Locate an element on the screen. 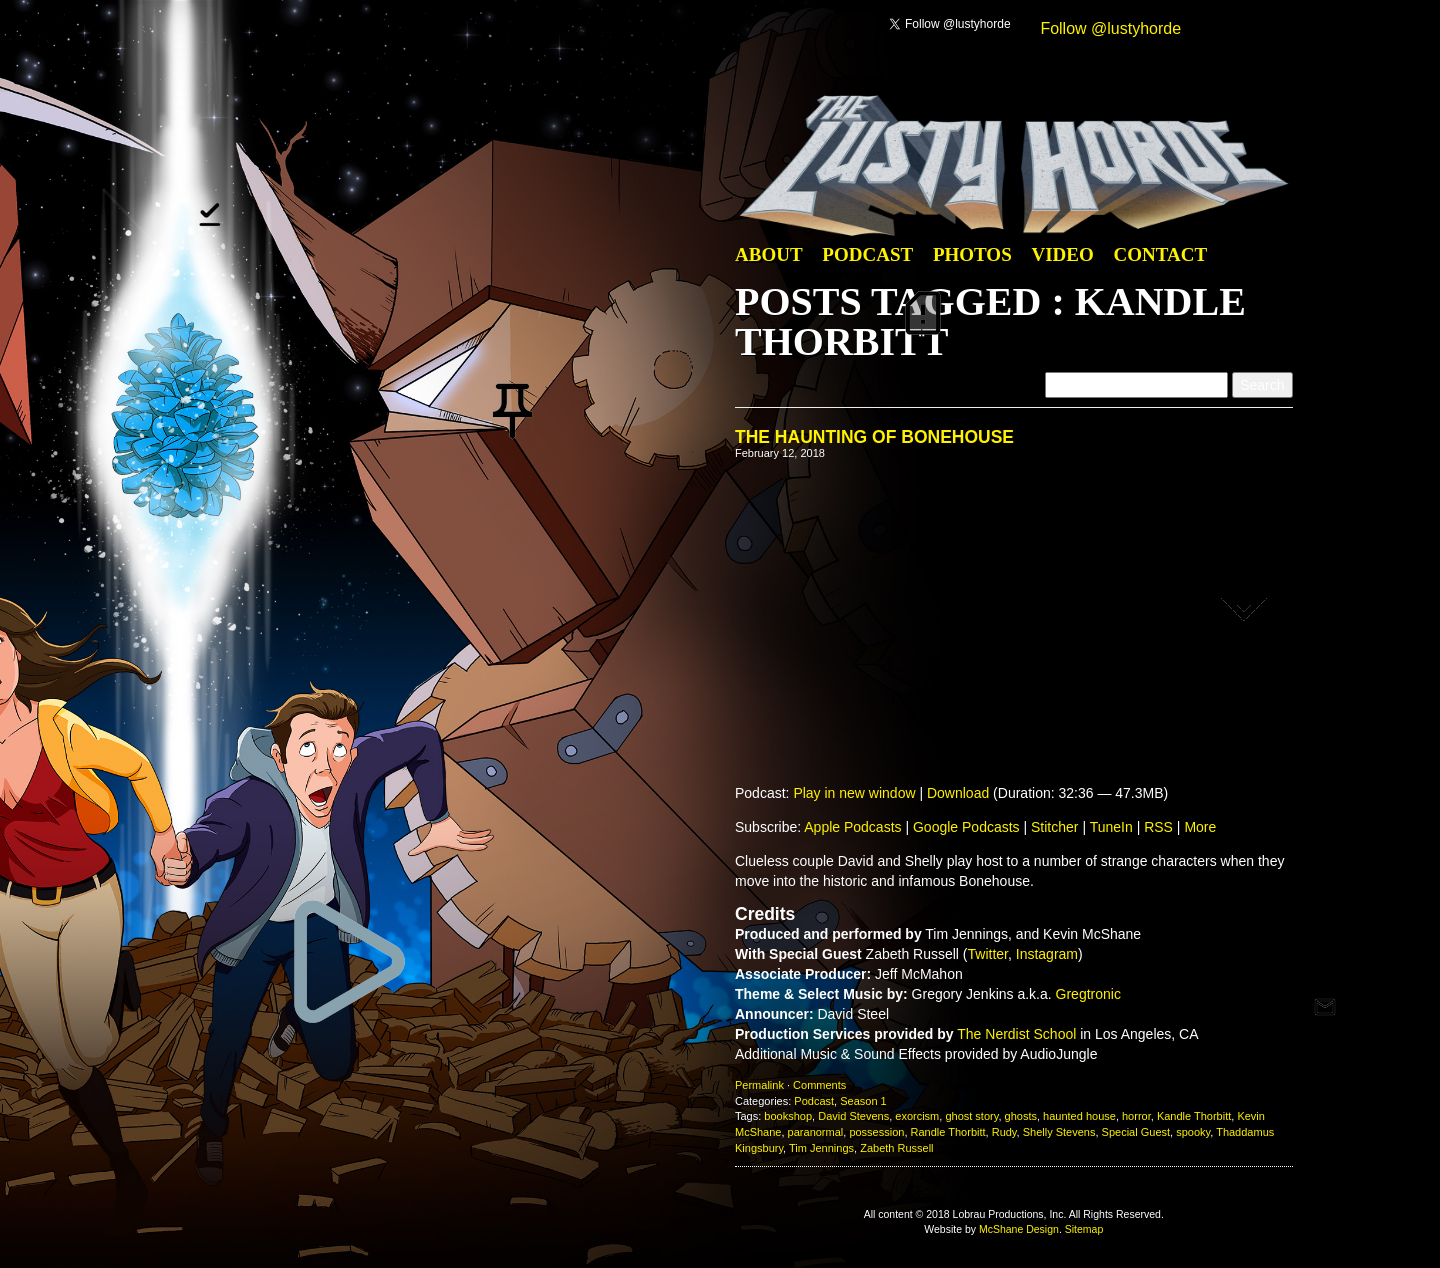 Image resolution: width=1440 pixels, height=1268 pixels. sd card storage warning or error is located at coordinates (923, 313).